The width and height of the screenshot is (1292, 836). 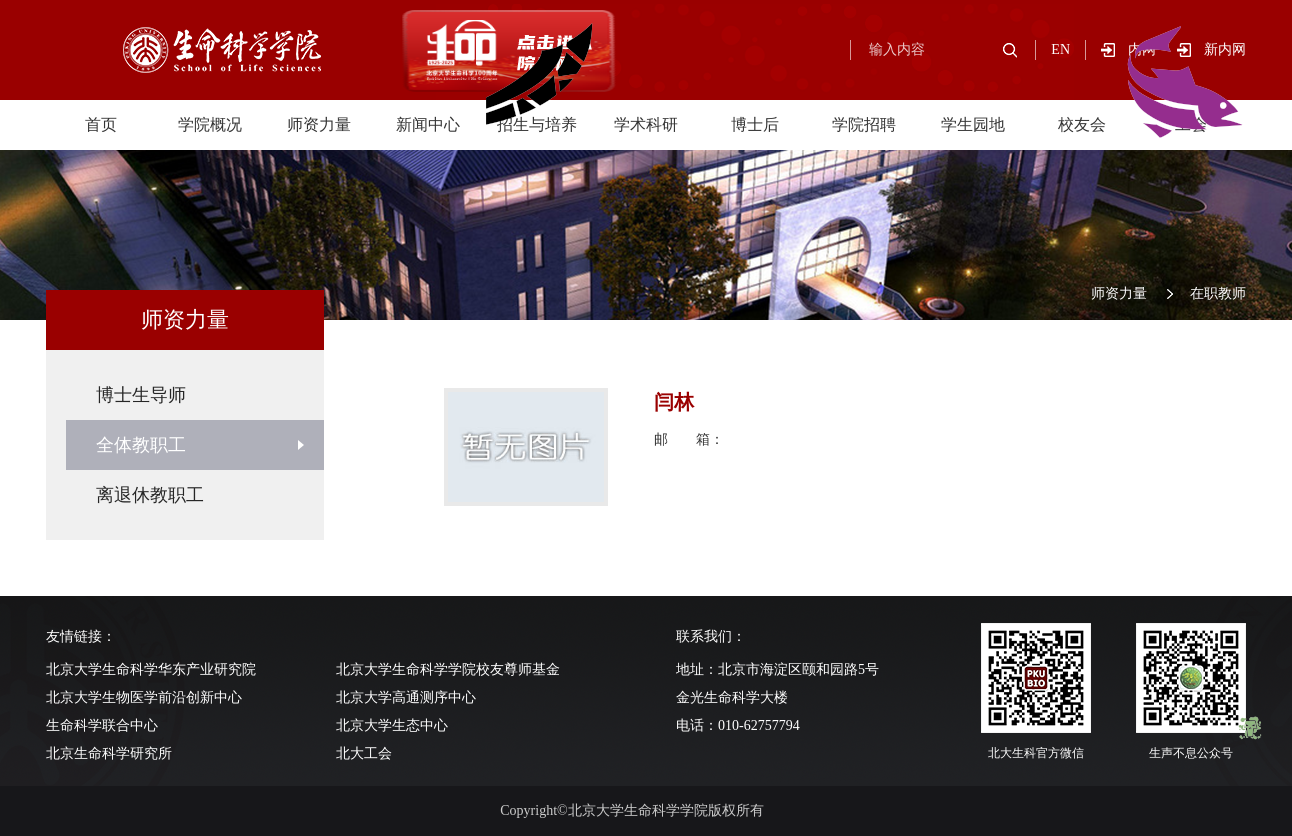 I want to click on indicates poison or toxic hazard in gameplay, so click(x=1250, y=728).